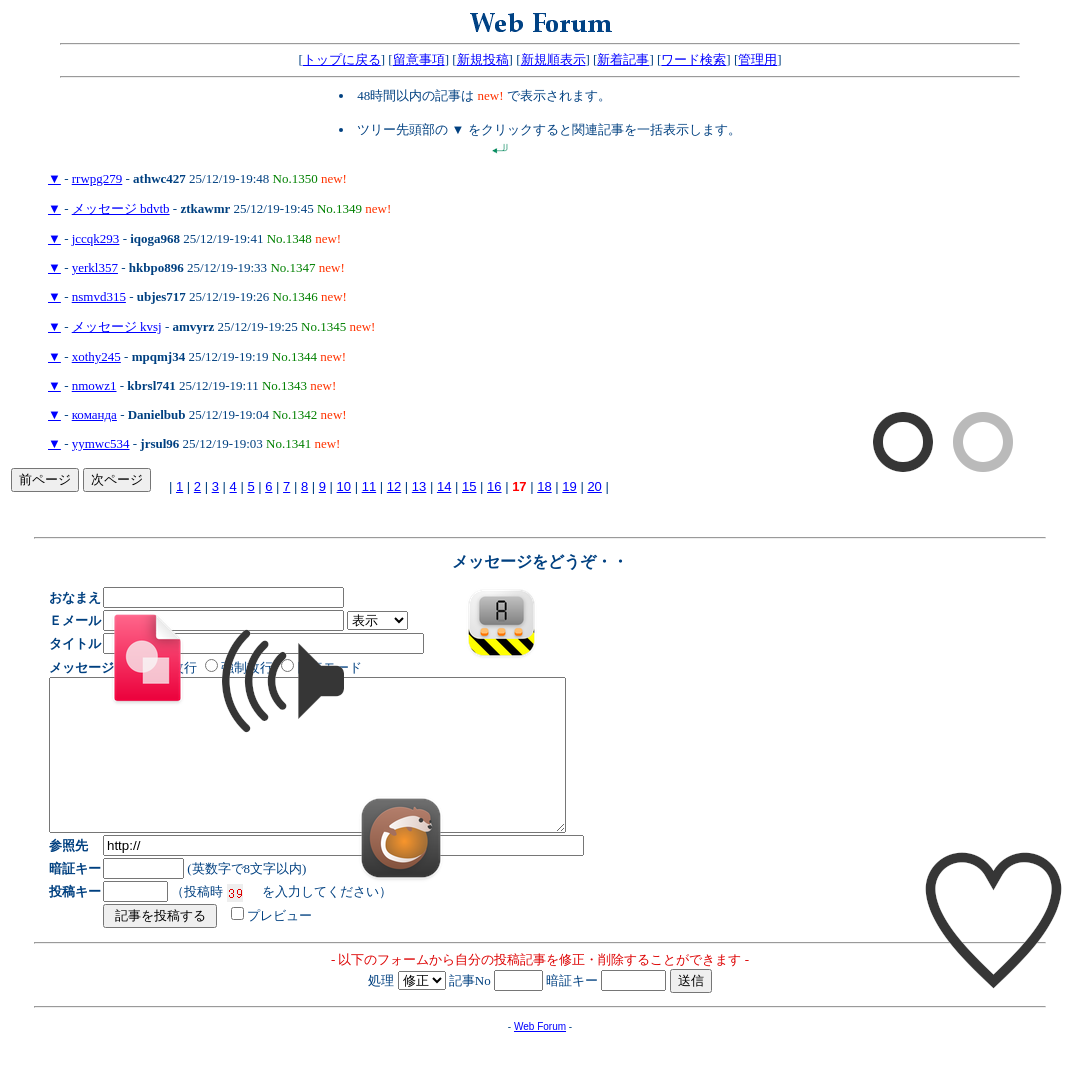  I want to click on reply to all recipients of an email, so click(499, 147).